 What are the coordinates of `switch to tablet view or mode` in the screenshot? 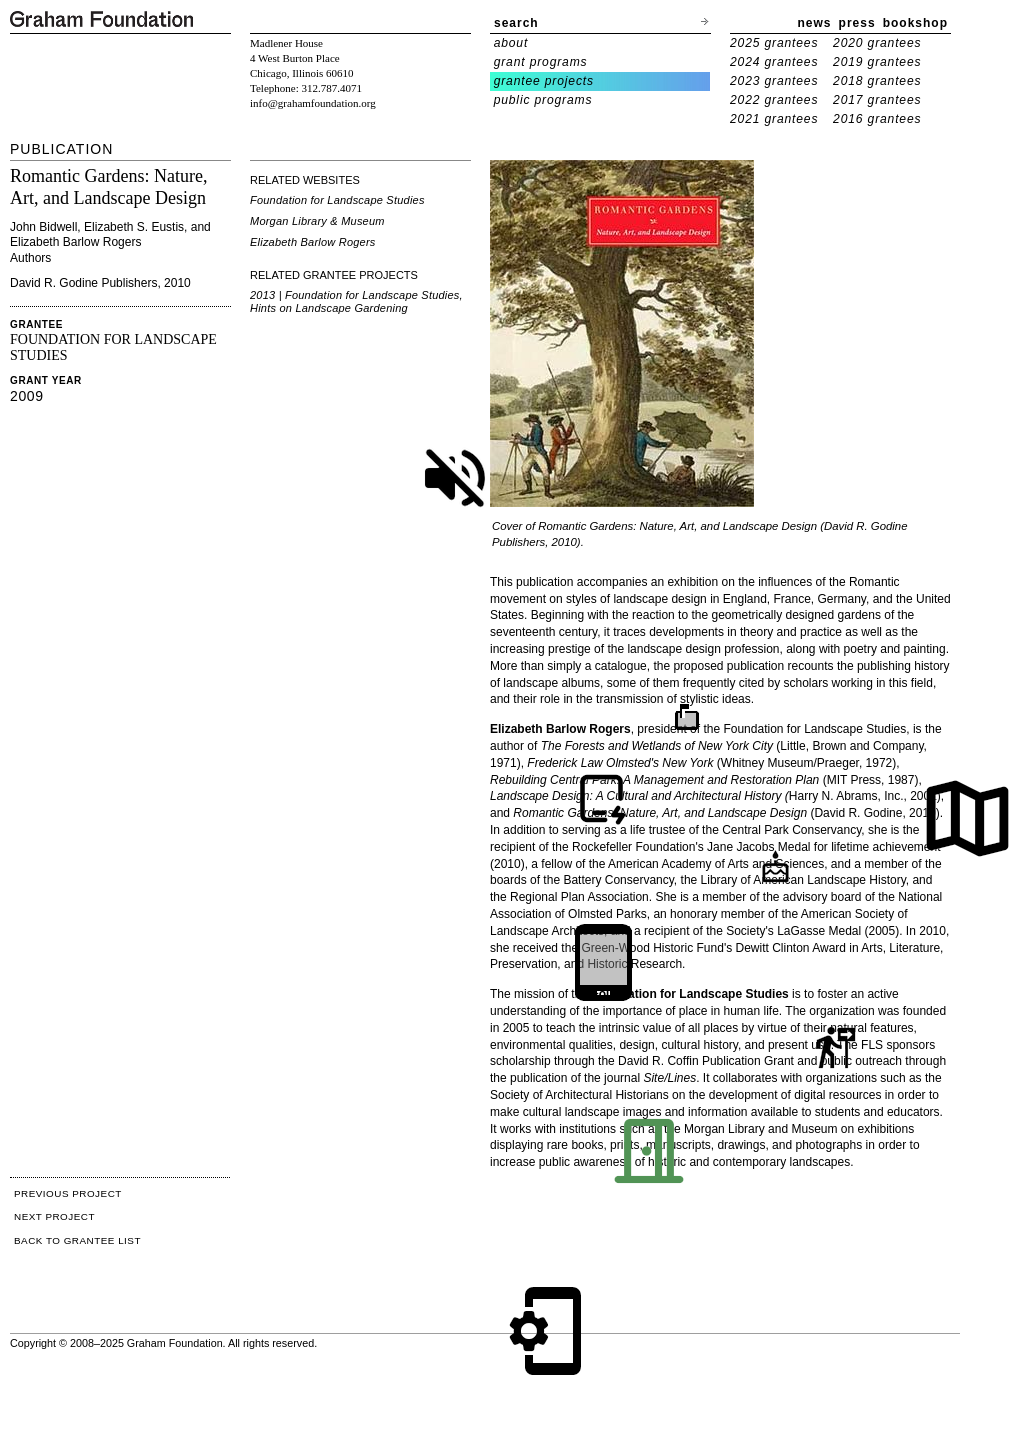 It's located at (603, 962).